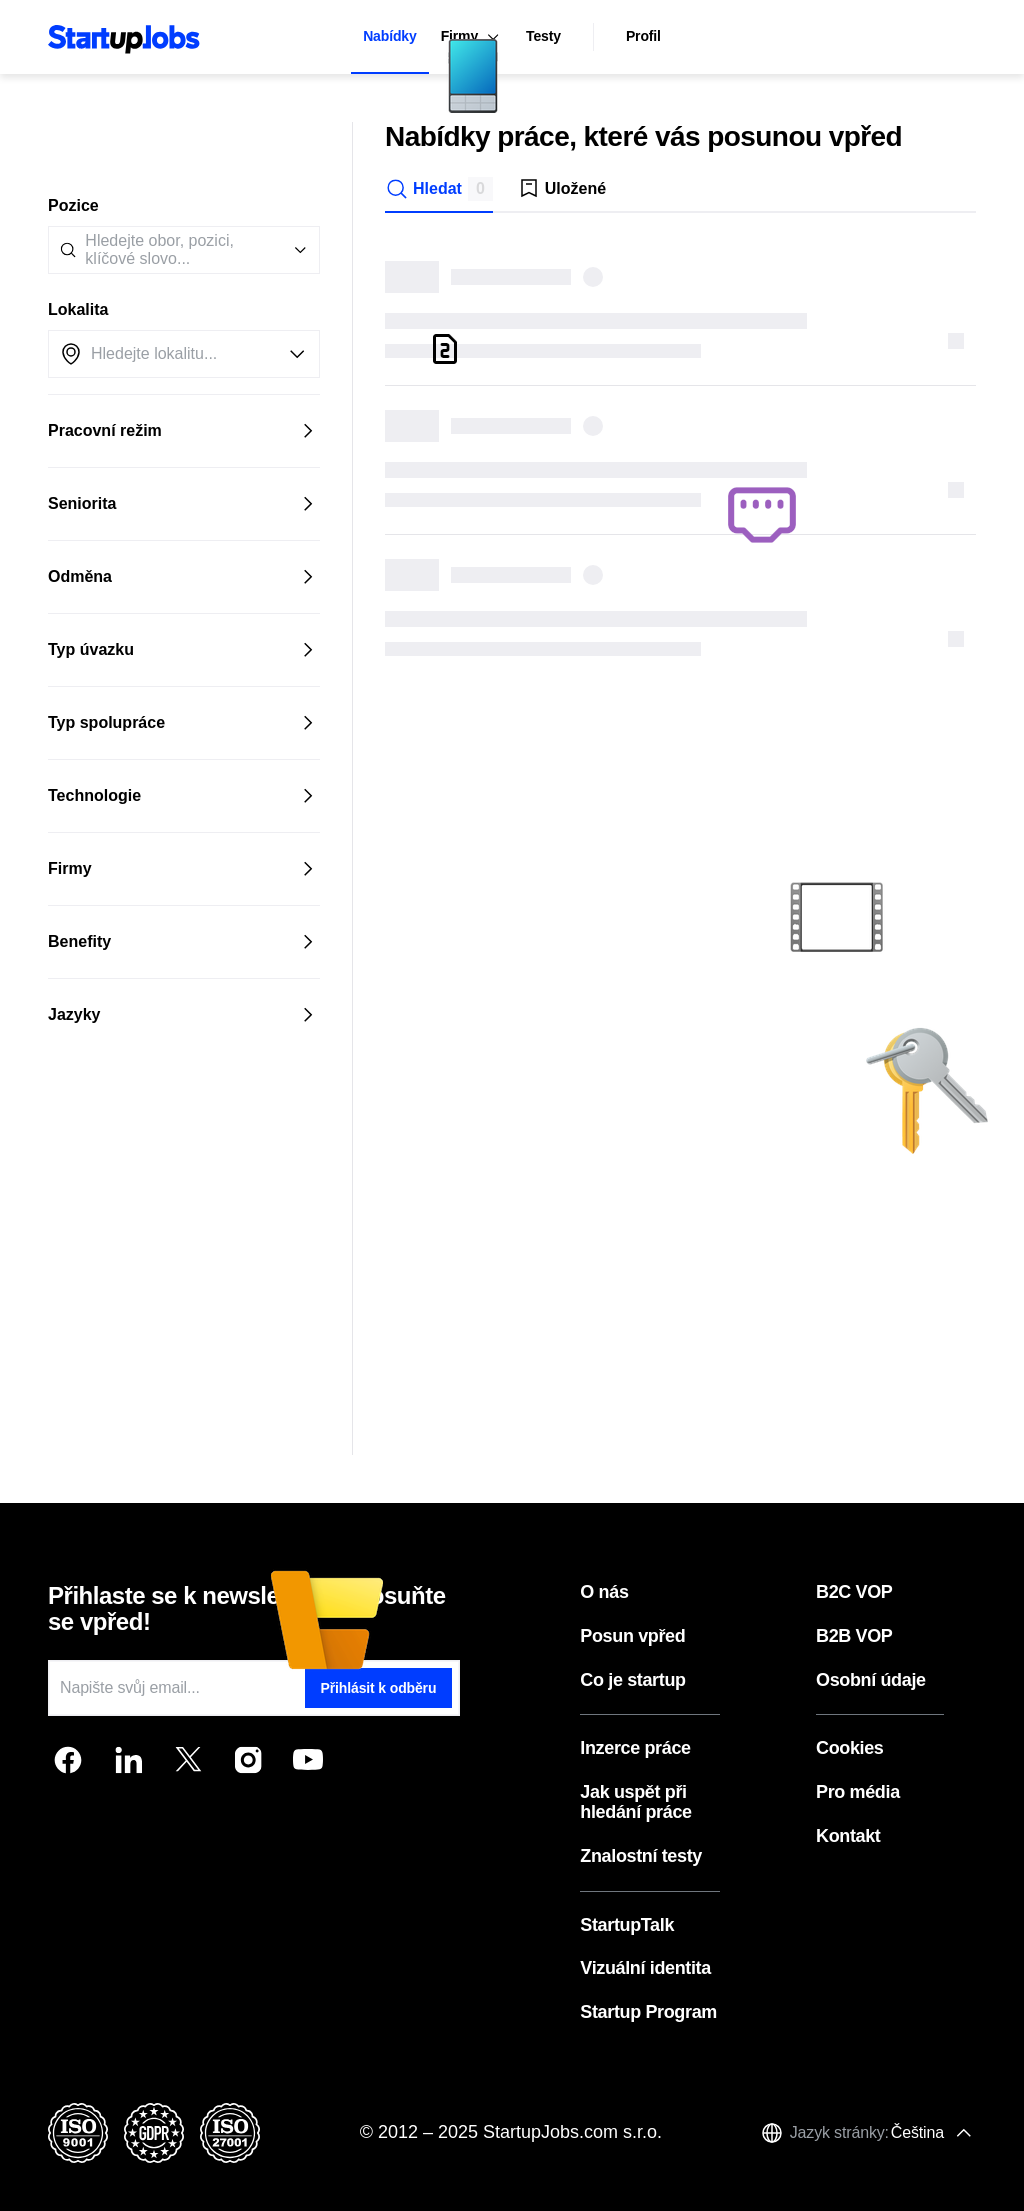 This screenshot has height=2211, width=1024. I want to click on connect via ethernet or wired network, so click(762, 515).